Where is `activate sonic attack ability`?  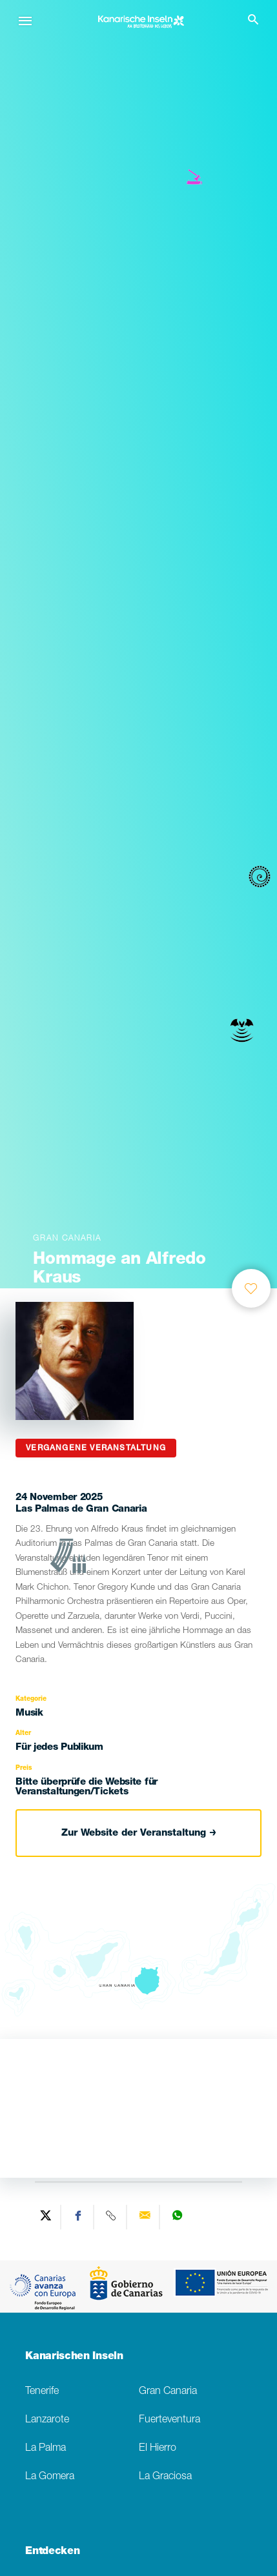
activate sonic attack ability is located at coordinates (241, 1030).